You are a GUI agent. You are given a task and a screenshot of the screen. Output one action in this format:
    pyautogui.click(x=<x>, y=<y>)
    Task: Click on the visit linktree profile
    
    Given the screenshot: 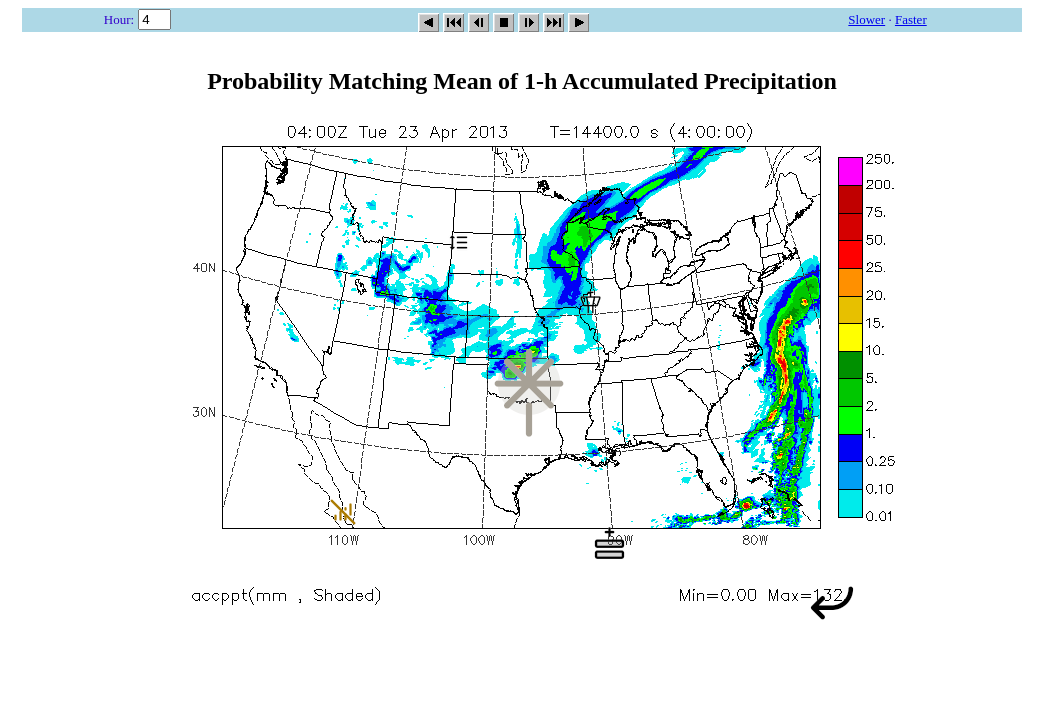 What is the action you would take?
    pyautogui.click(x=529, y=393)
    